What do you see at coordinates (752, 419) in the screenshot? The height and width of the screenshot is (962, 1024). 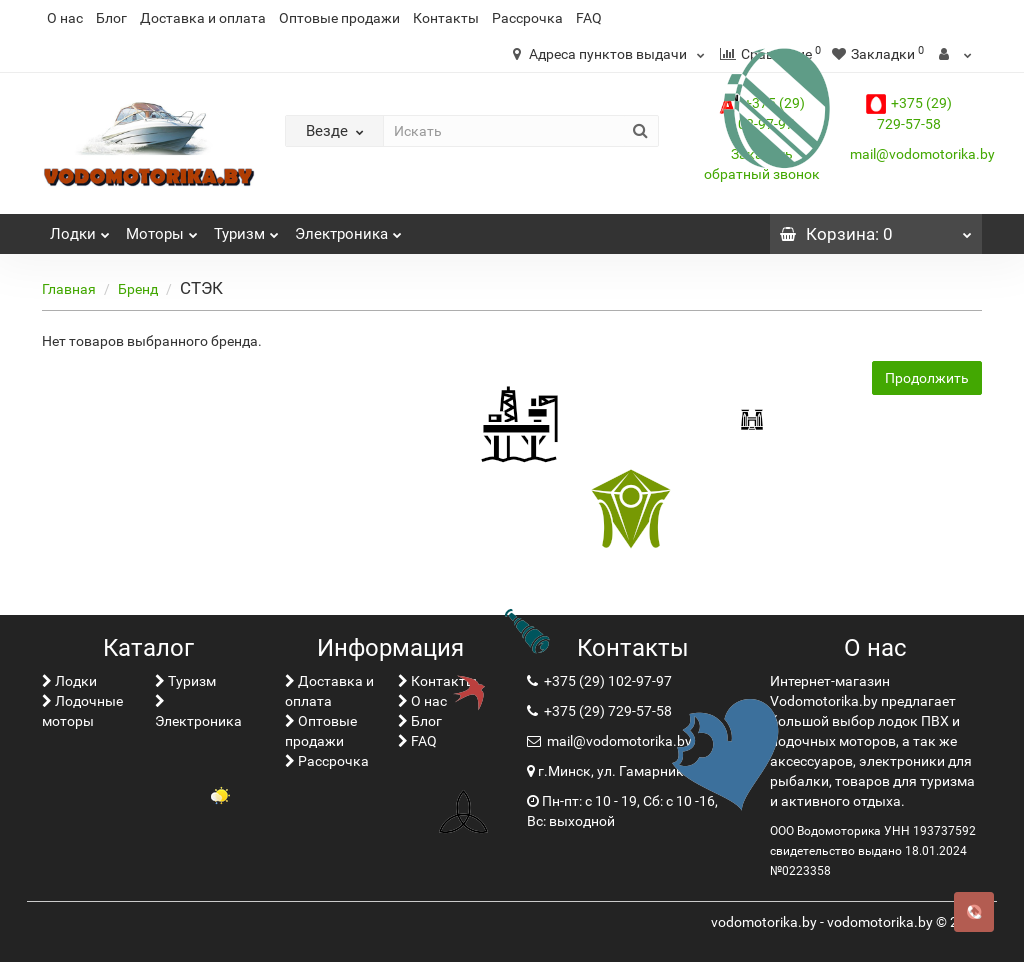 I see `access ancient egypt themed content or levels` at bounding box center [752, 419].